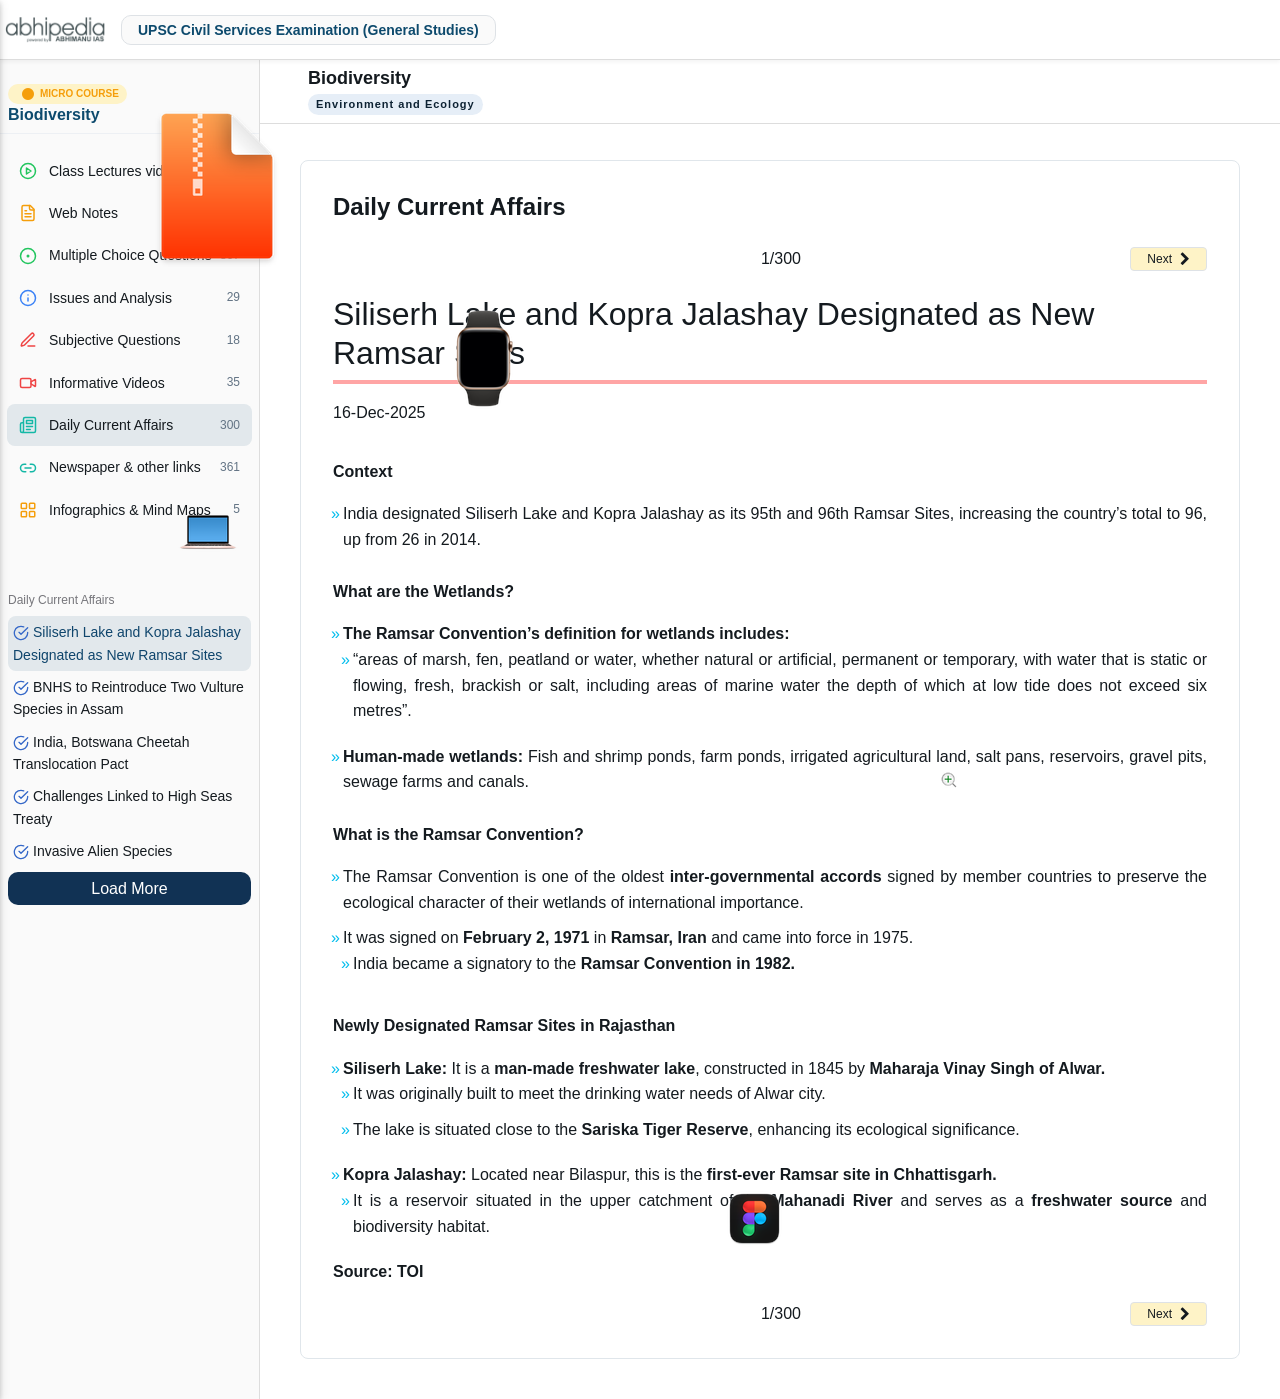 The height and width of the screenshot is (1399, 1280). I want to click on open figma design application, so click(754, 1218).